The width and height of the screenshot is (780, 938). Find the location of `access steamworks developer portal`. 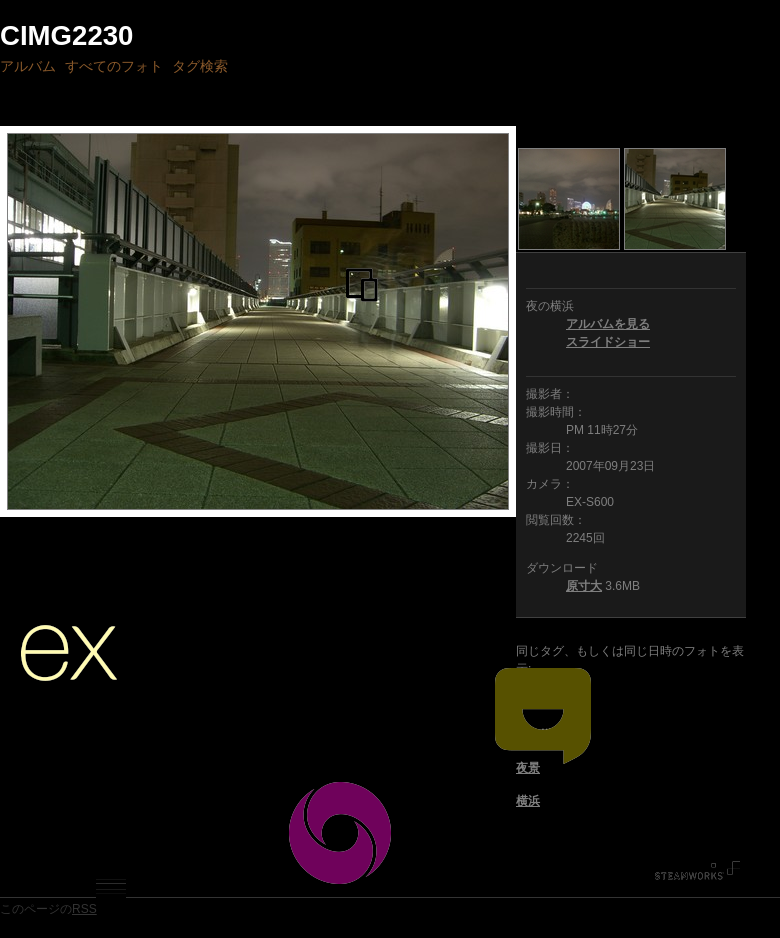

access steamworks developer portal is located at coordinates (697, 870).